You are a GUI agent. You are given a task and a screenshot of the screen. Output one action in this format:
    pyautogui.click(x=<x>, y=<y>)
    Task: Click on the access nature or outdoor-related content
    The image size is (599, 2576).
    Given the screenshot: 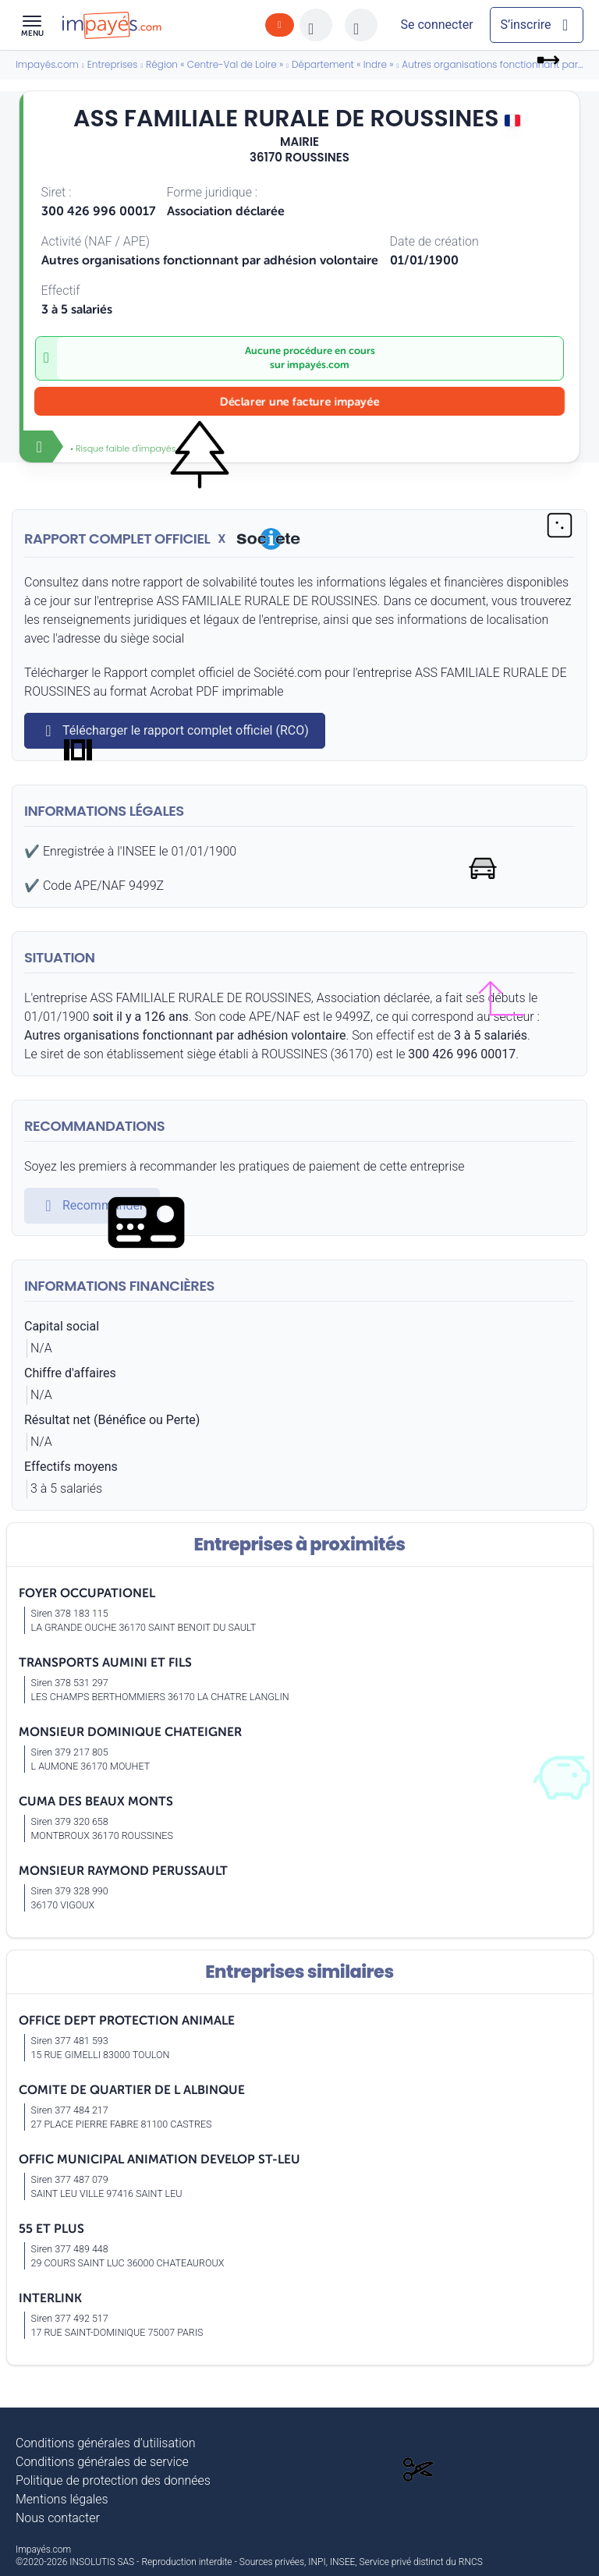 What is the action you would take?
    pyautogui.click(x=200, y=455)
    